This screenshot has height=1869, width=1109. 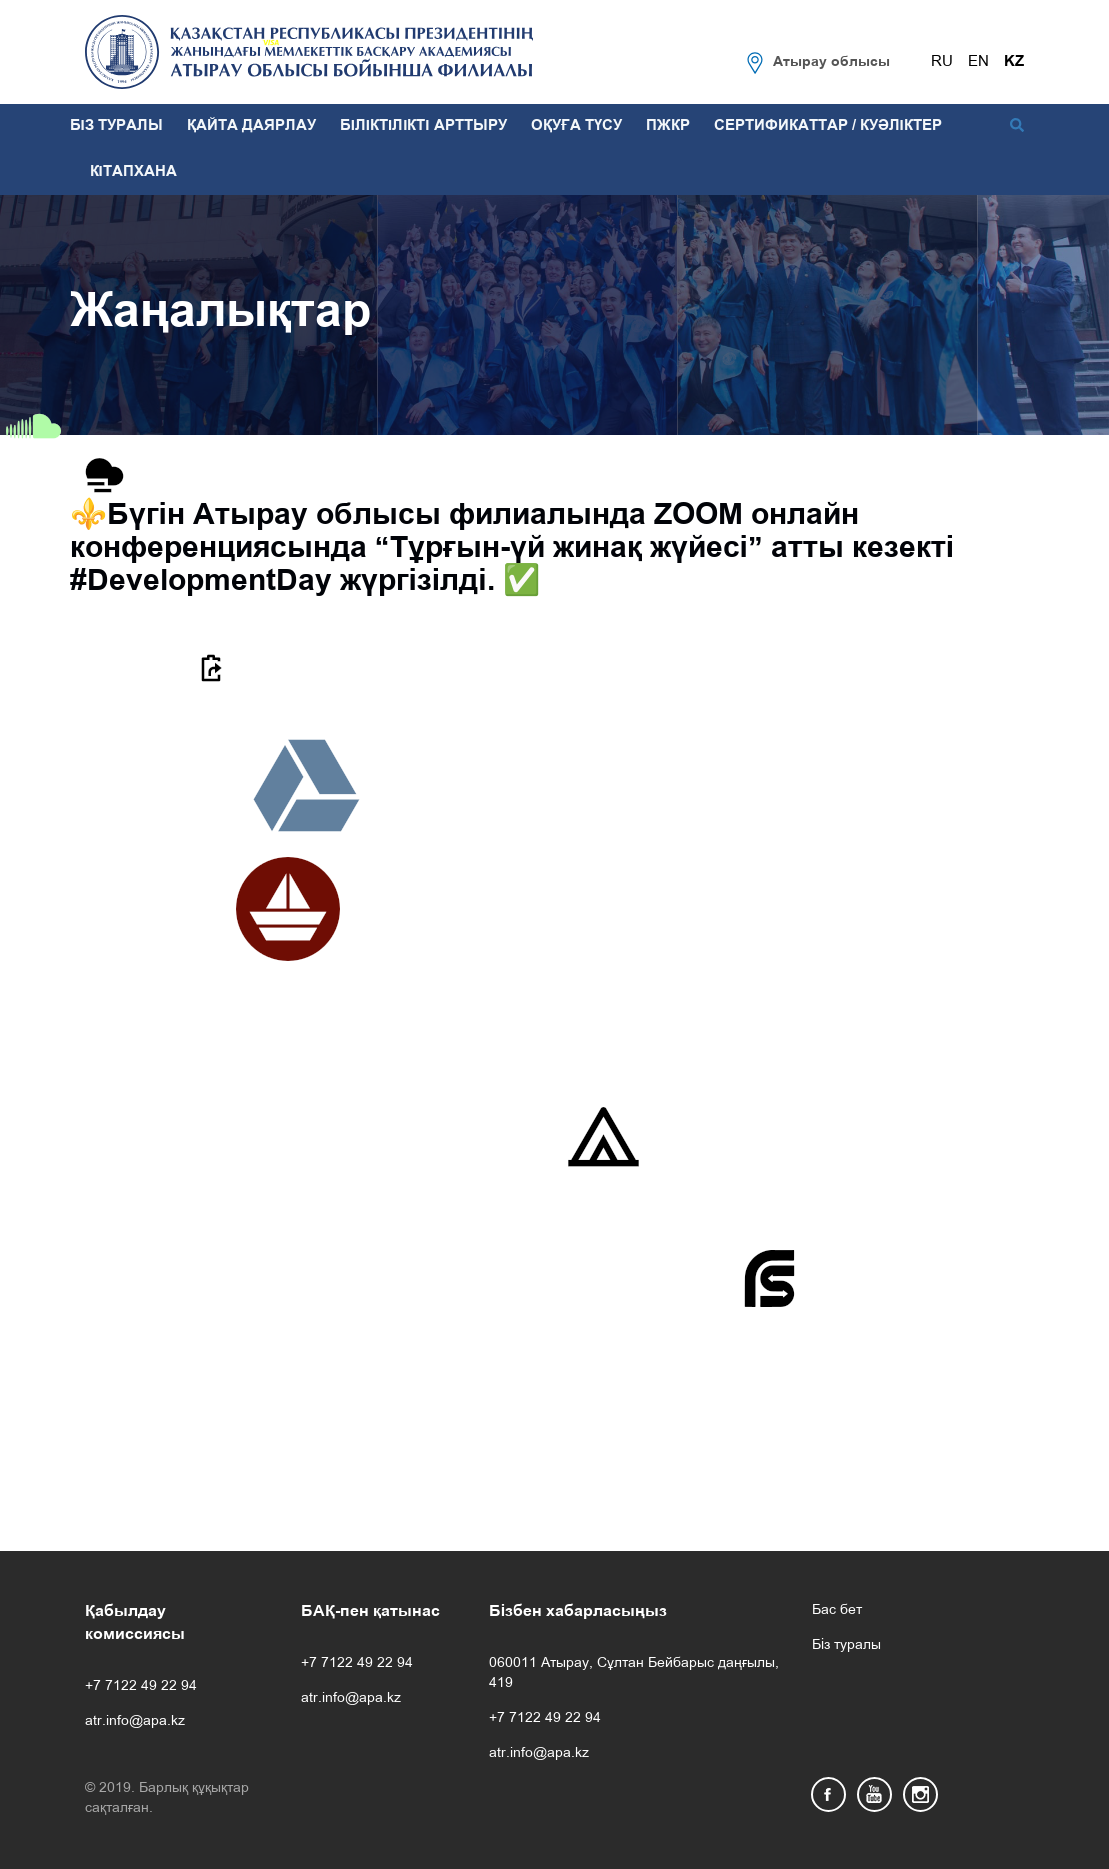 I want to click on indicates windy weather conditions, so click(x=104, y=473).